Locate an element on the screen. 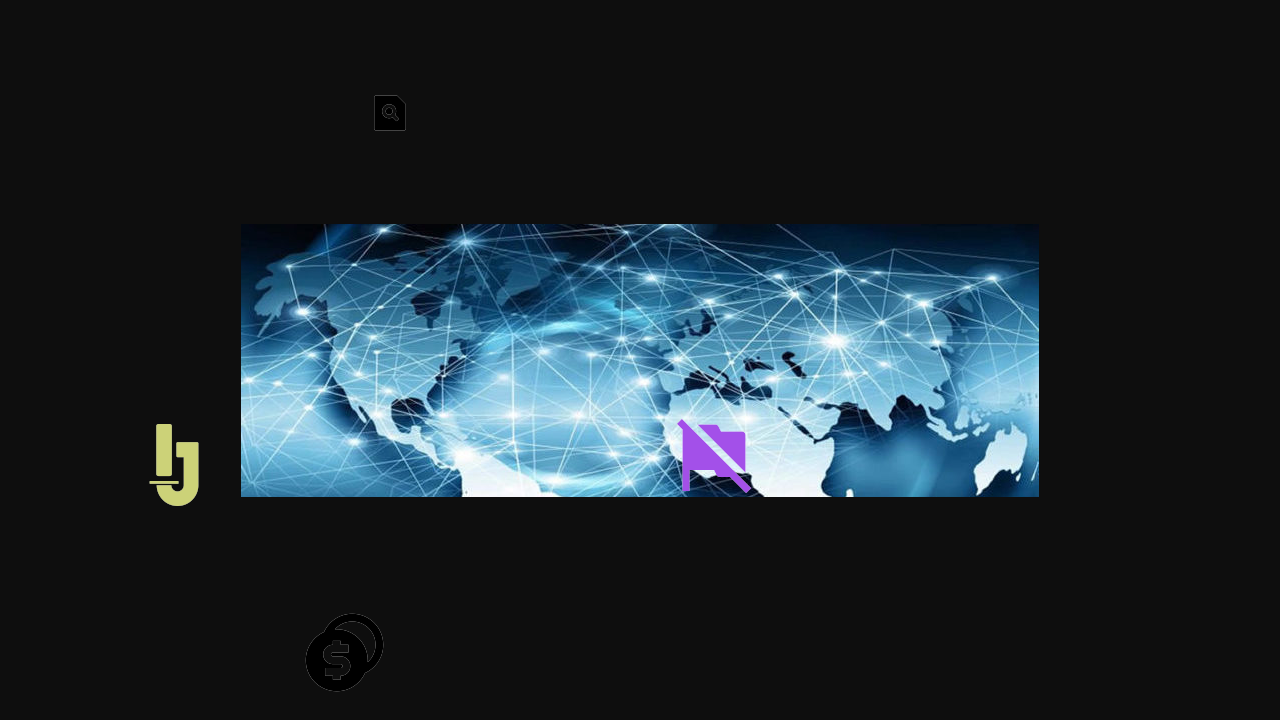 The height and width of the screenshot is (720, 1280). remove flag or marker is located at coordinates (714, 456).